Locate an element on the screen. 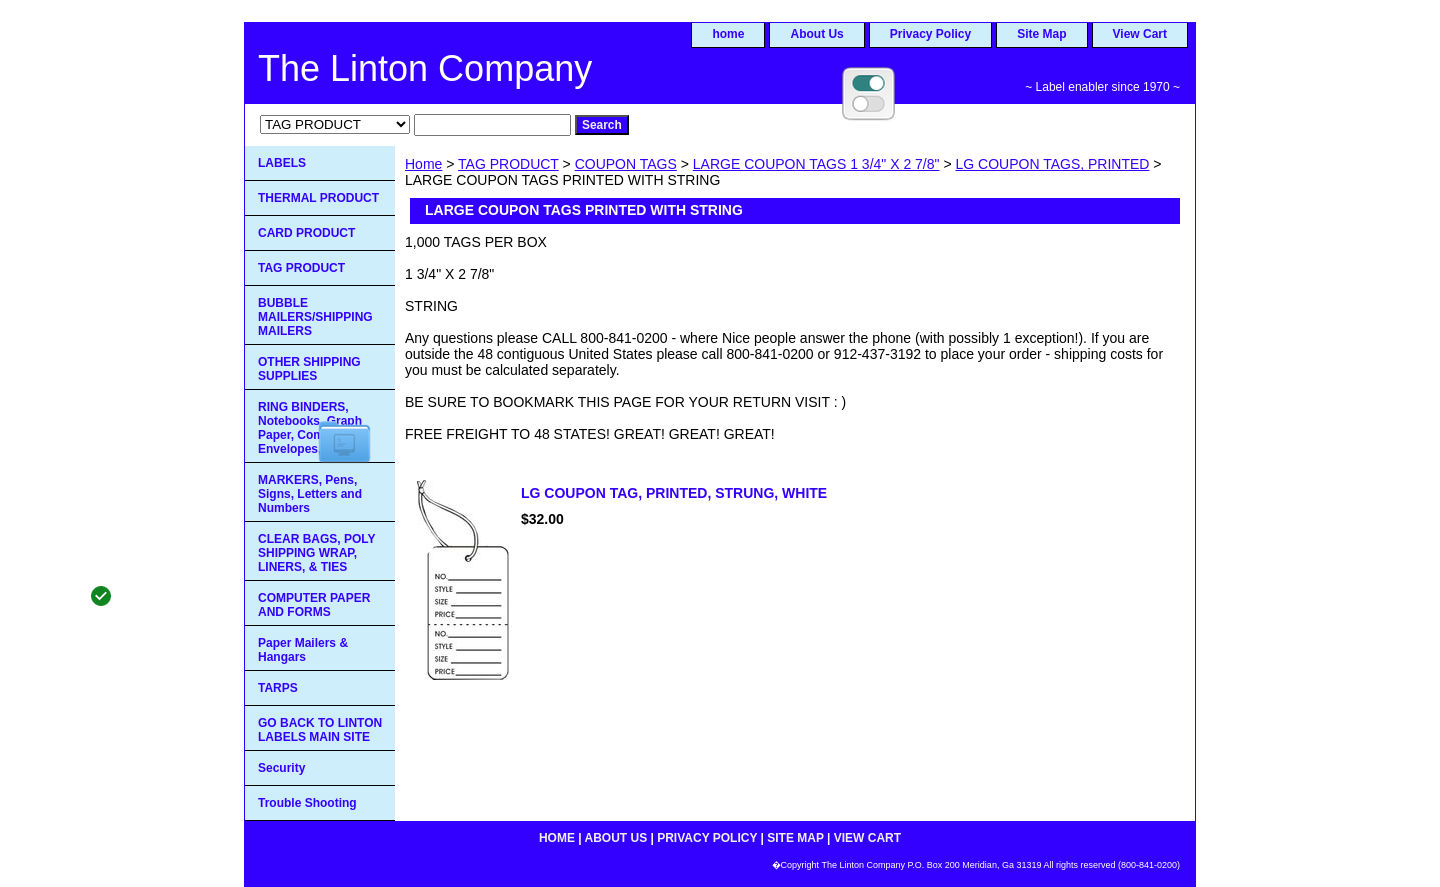 The height and width of the screenshot is (887, 1440). open PC or windows computer folder is located at coordinates (344, 441).